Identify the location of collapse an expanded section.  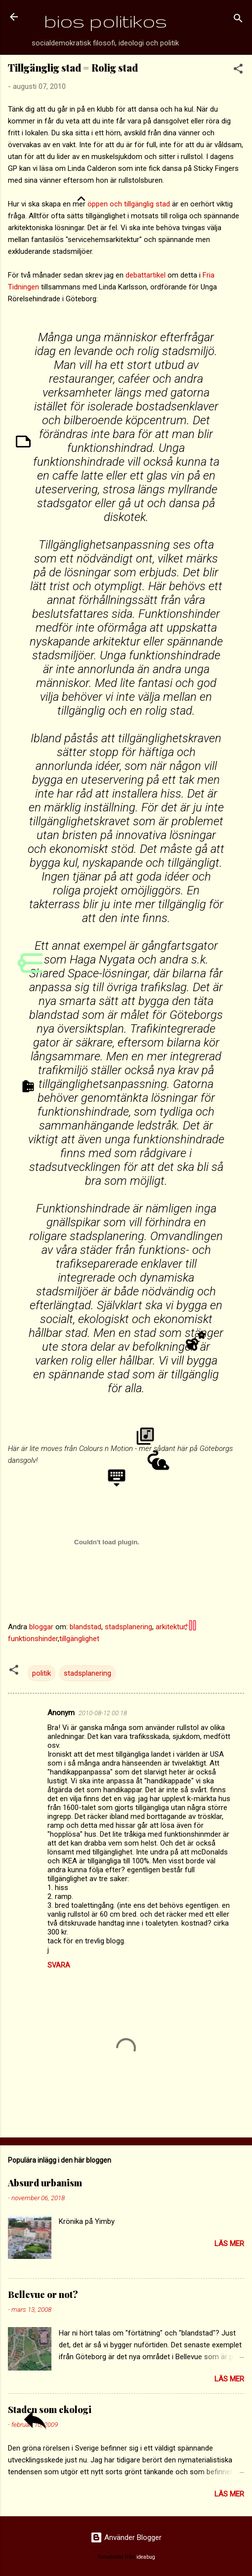
(81, 199).